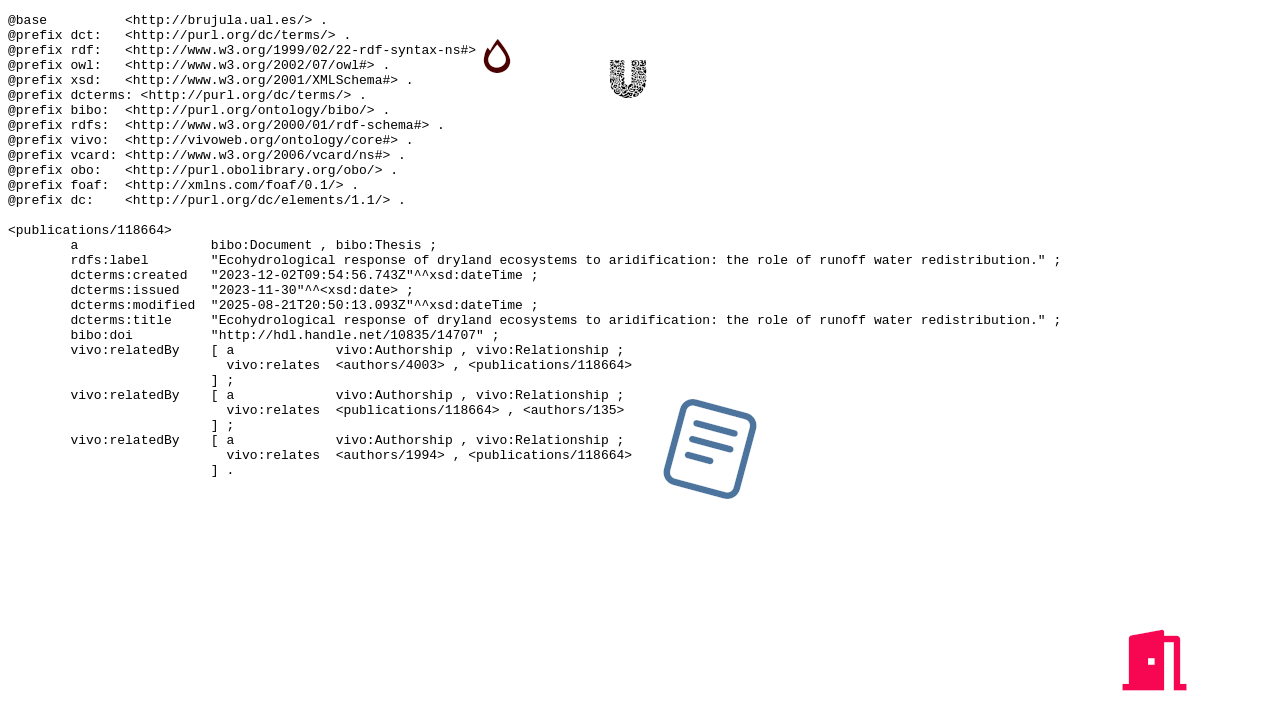 This screenshot has width=1280, height=720. What do you see at coordinates (497, 56) in the screenshot?
I see `hono web framework logo` at bounding box center [497, 56].